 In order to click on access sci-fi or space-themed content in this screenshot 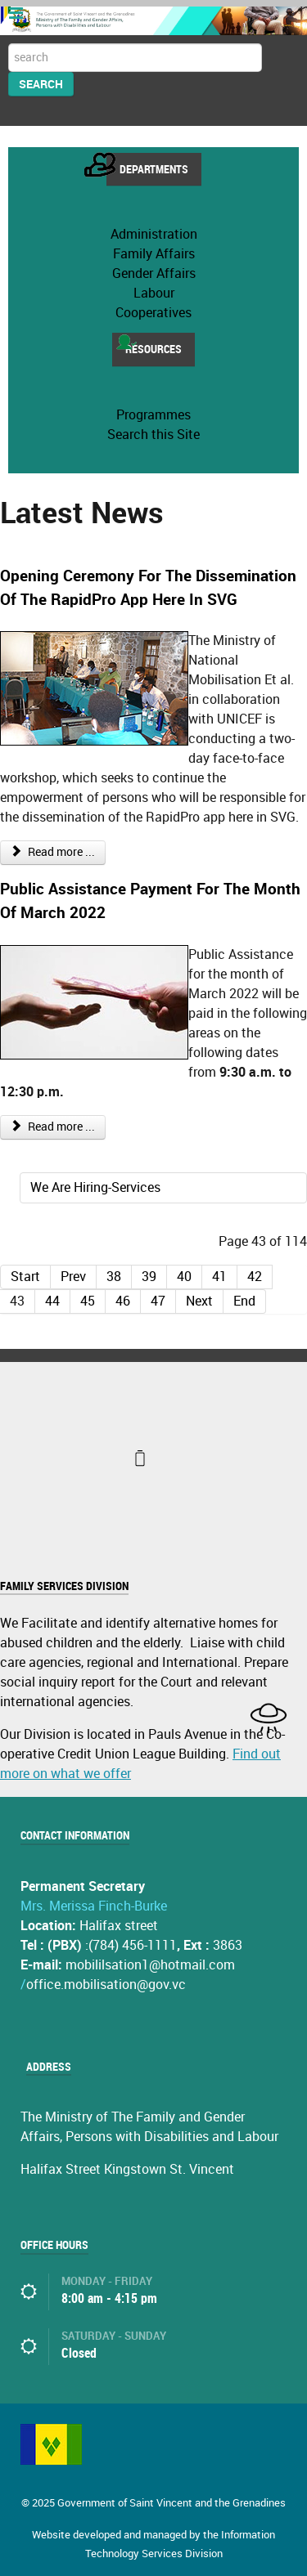, I will do `click(269, 1718)`.